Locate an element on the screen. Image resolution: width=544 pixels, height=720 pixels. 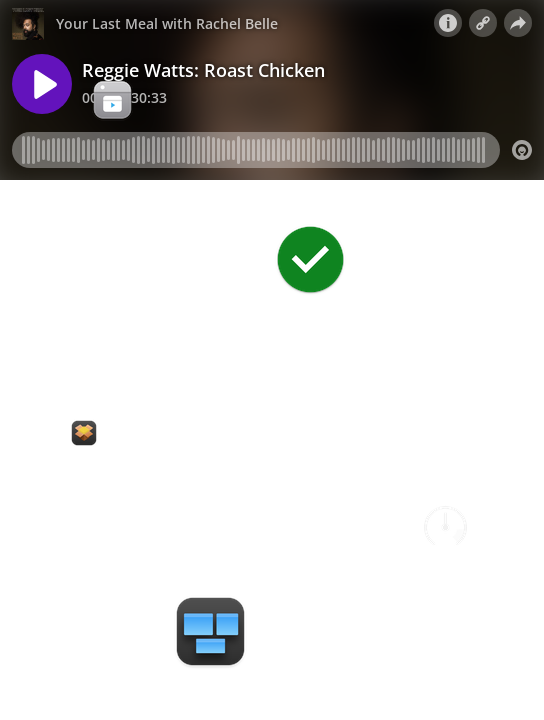
open synaptic package manager is located at coordinates (84, 433).